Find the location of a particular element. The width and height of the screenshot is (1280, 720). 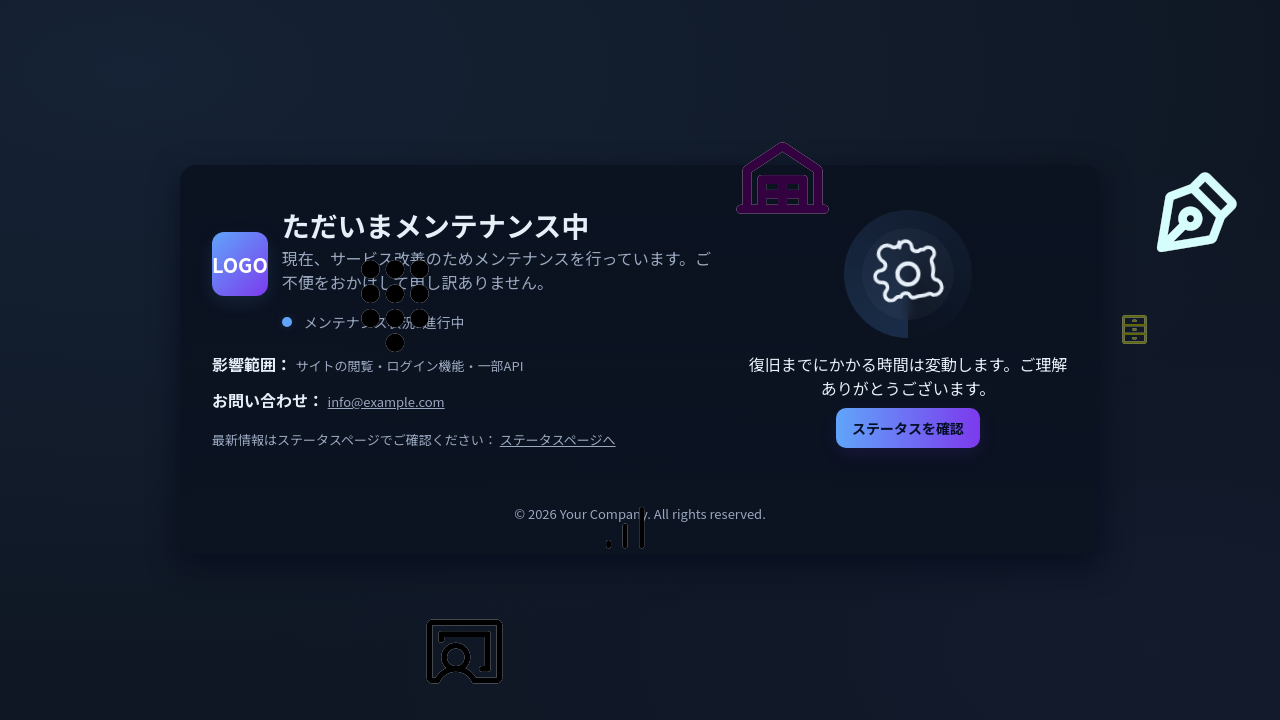

indicates medium cellular signal strength is located at coordinates (645, 516).